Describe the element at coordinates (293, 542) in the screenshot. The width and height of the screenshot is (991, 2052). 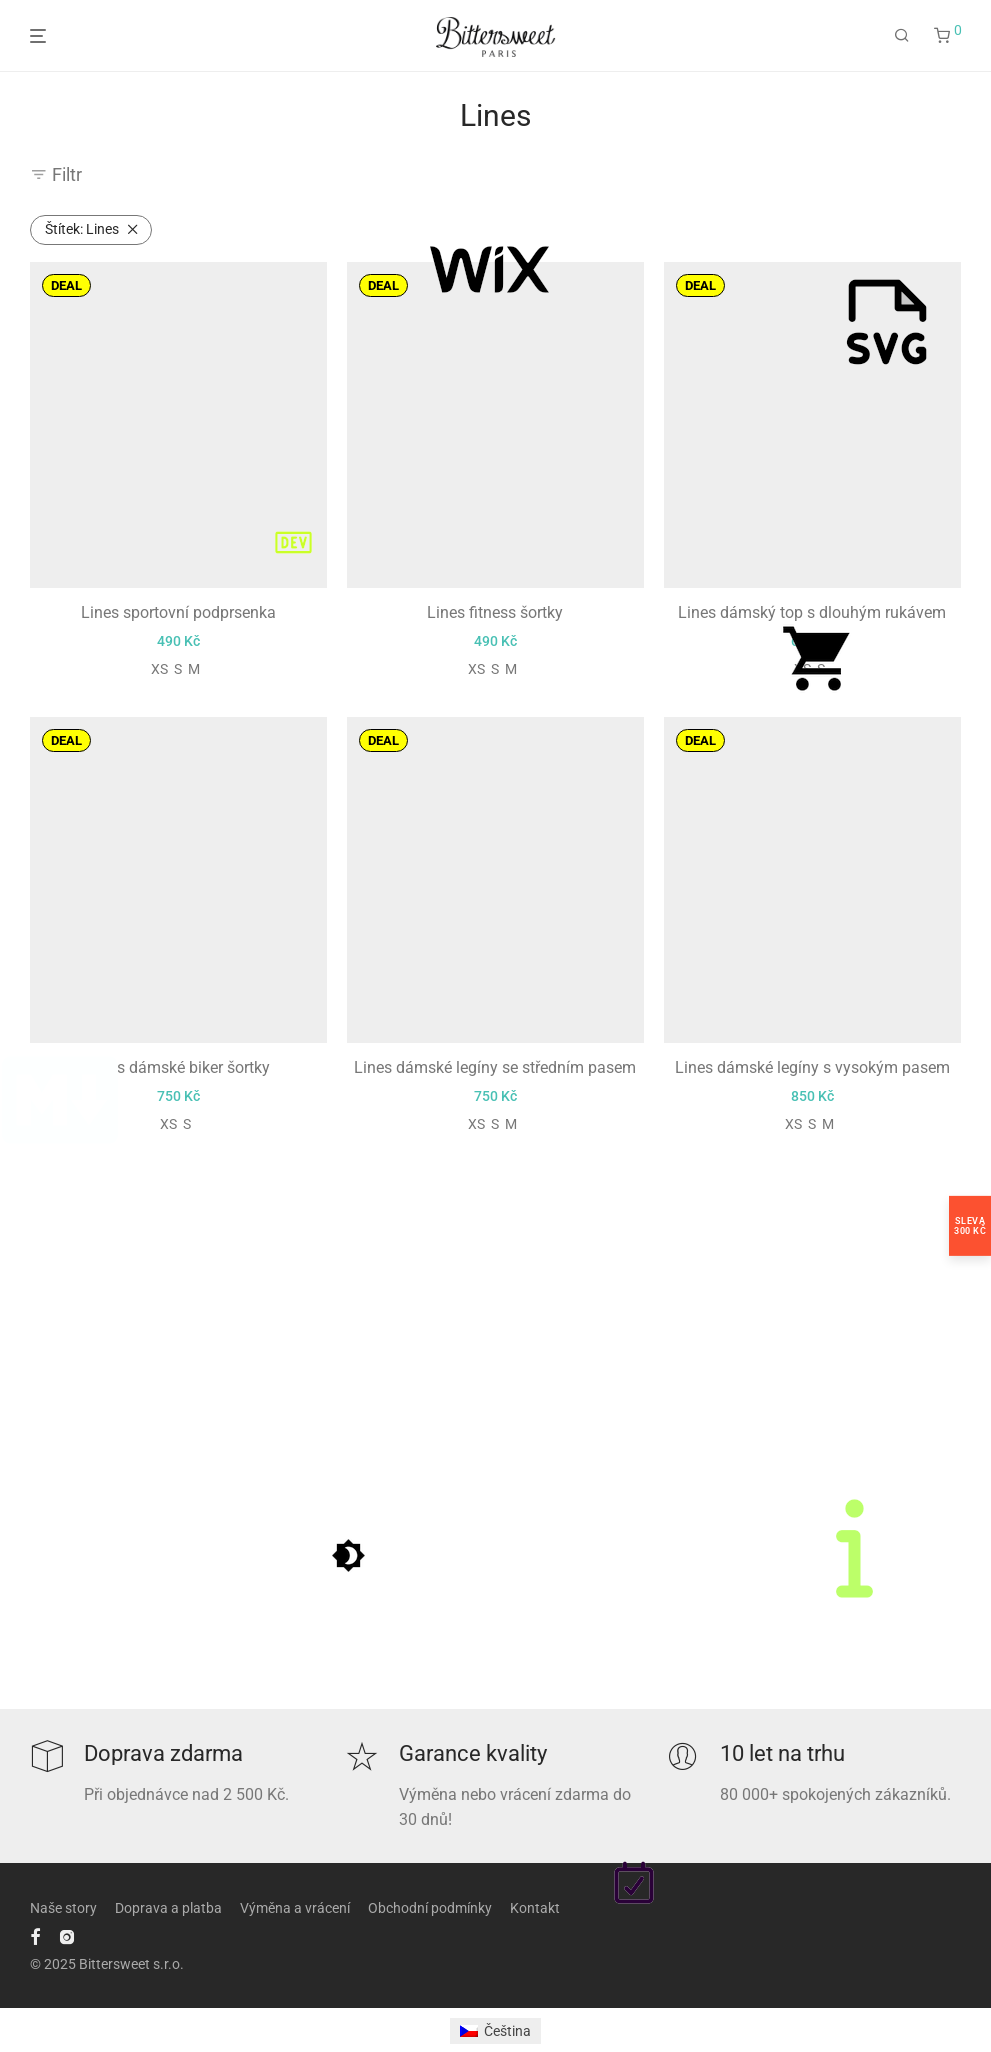
I see `visit dev.to developer community` at that location.